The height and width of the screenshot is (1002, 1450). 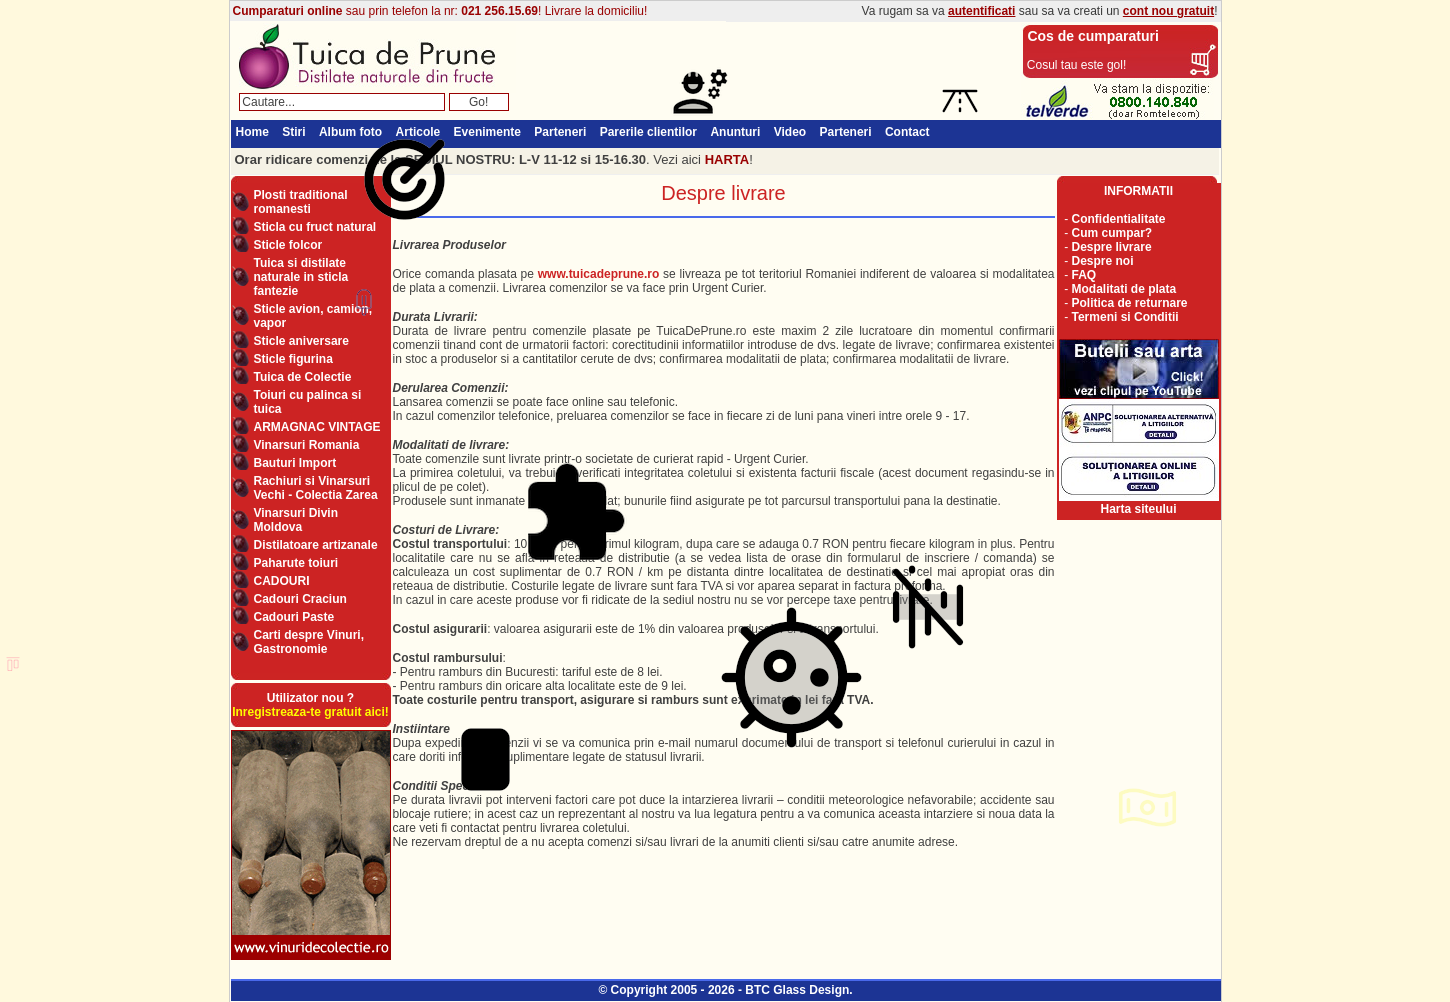 I want to click on indicates a virus or malware threat detected, so click(x=791, y=677).